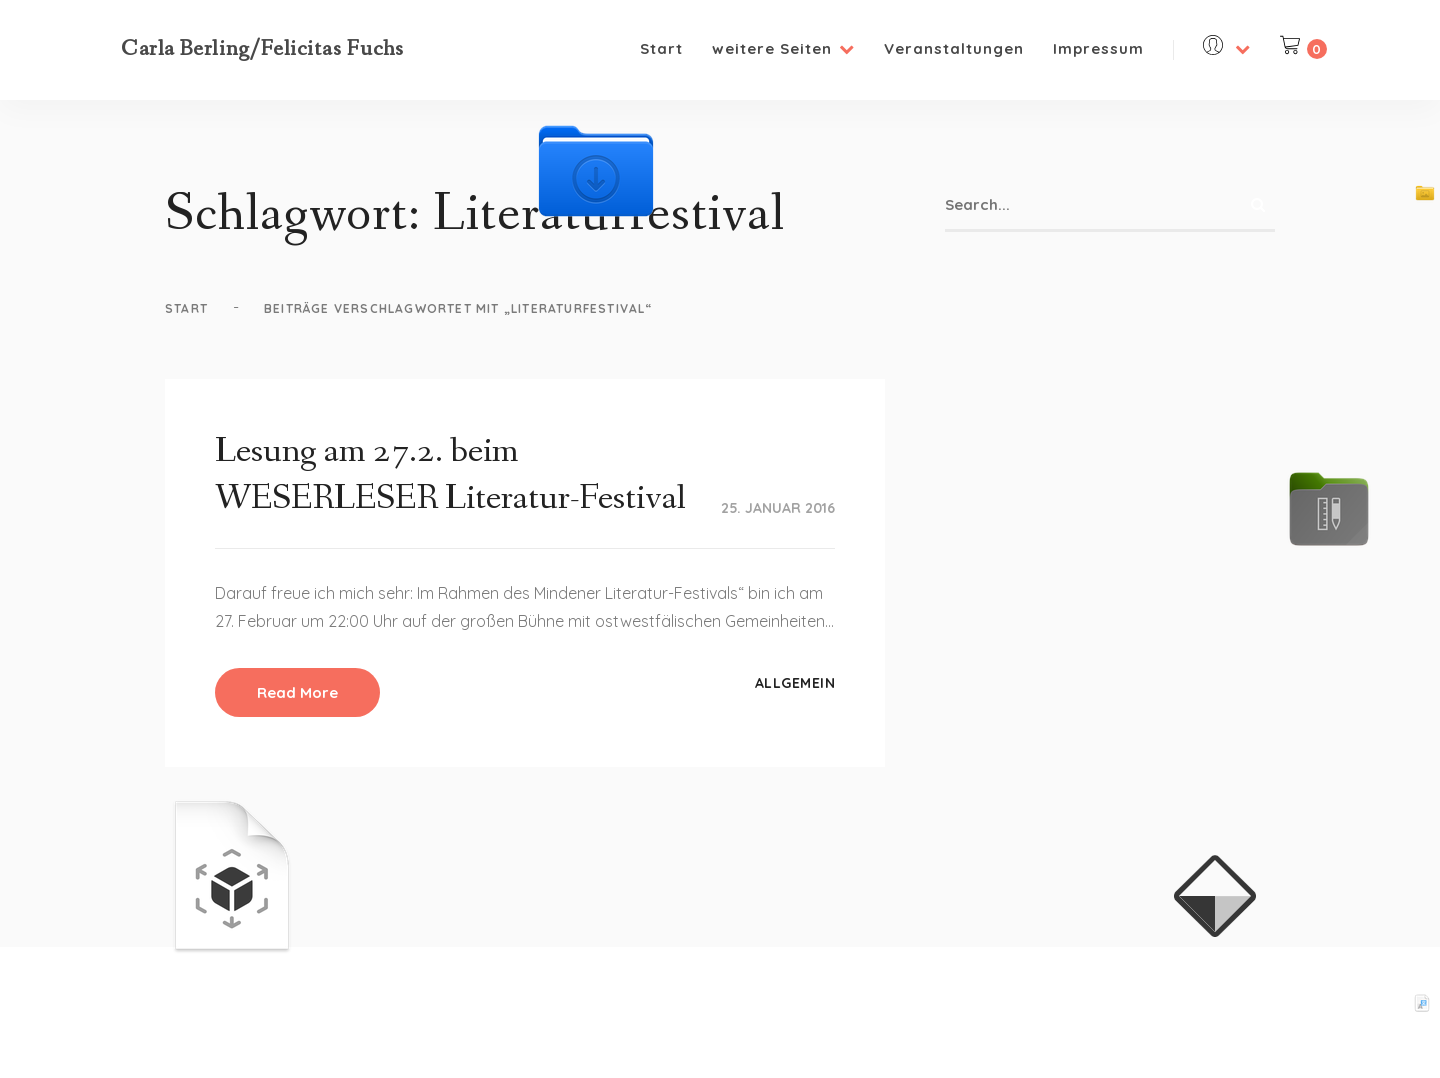  I want to click on open a 3D reality file or AR content, so click(232, 879).